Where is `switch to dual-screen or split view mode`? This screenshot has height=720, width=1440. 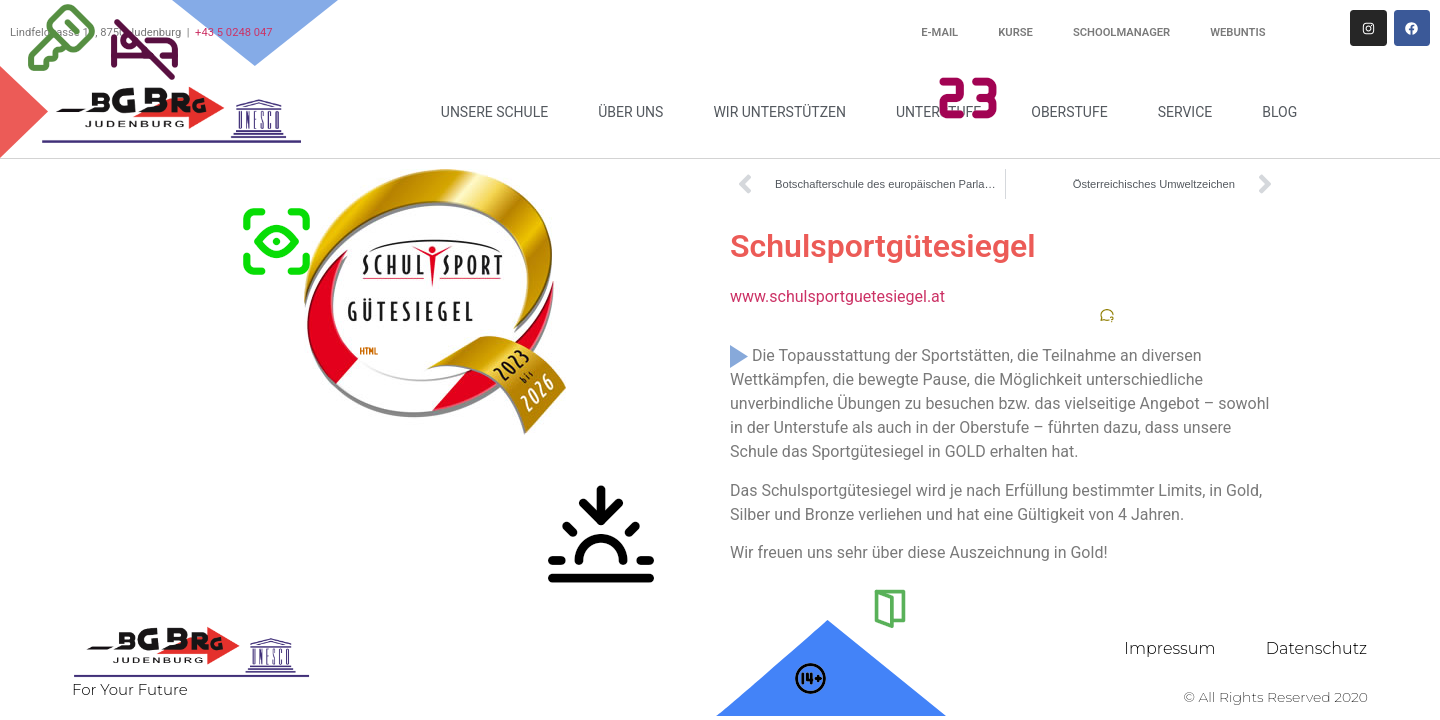 switch to dual-screen or split view mode is located at coordinates (890, 607).